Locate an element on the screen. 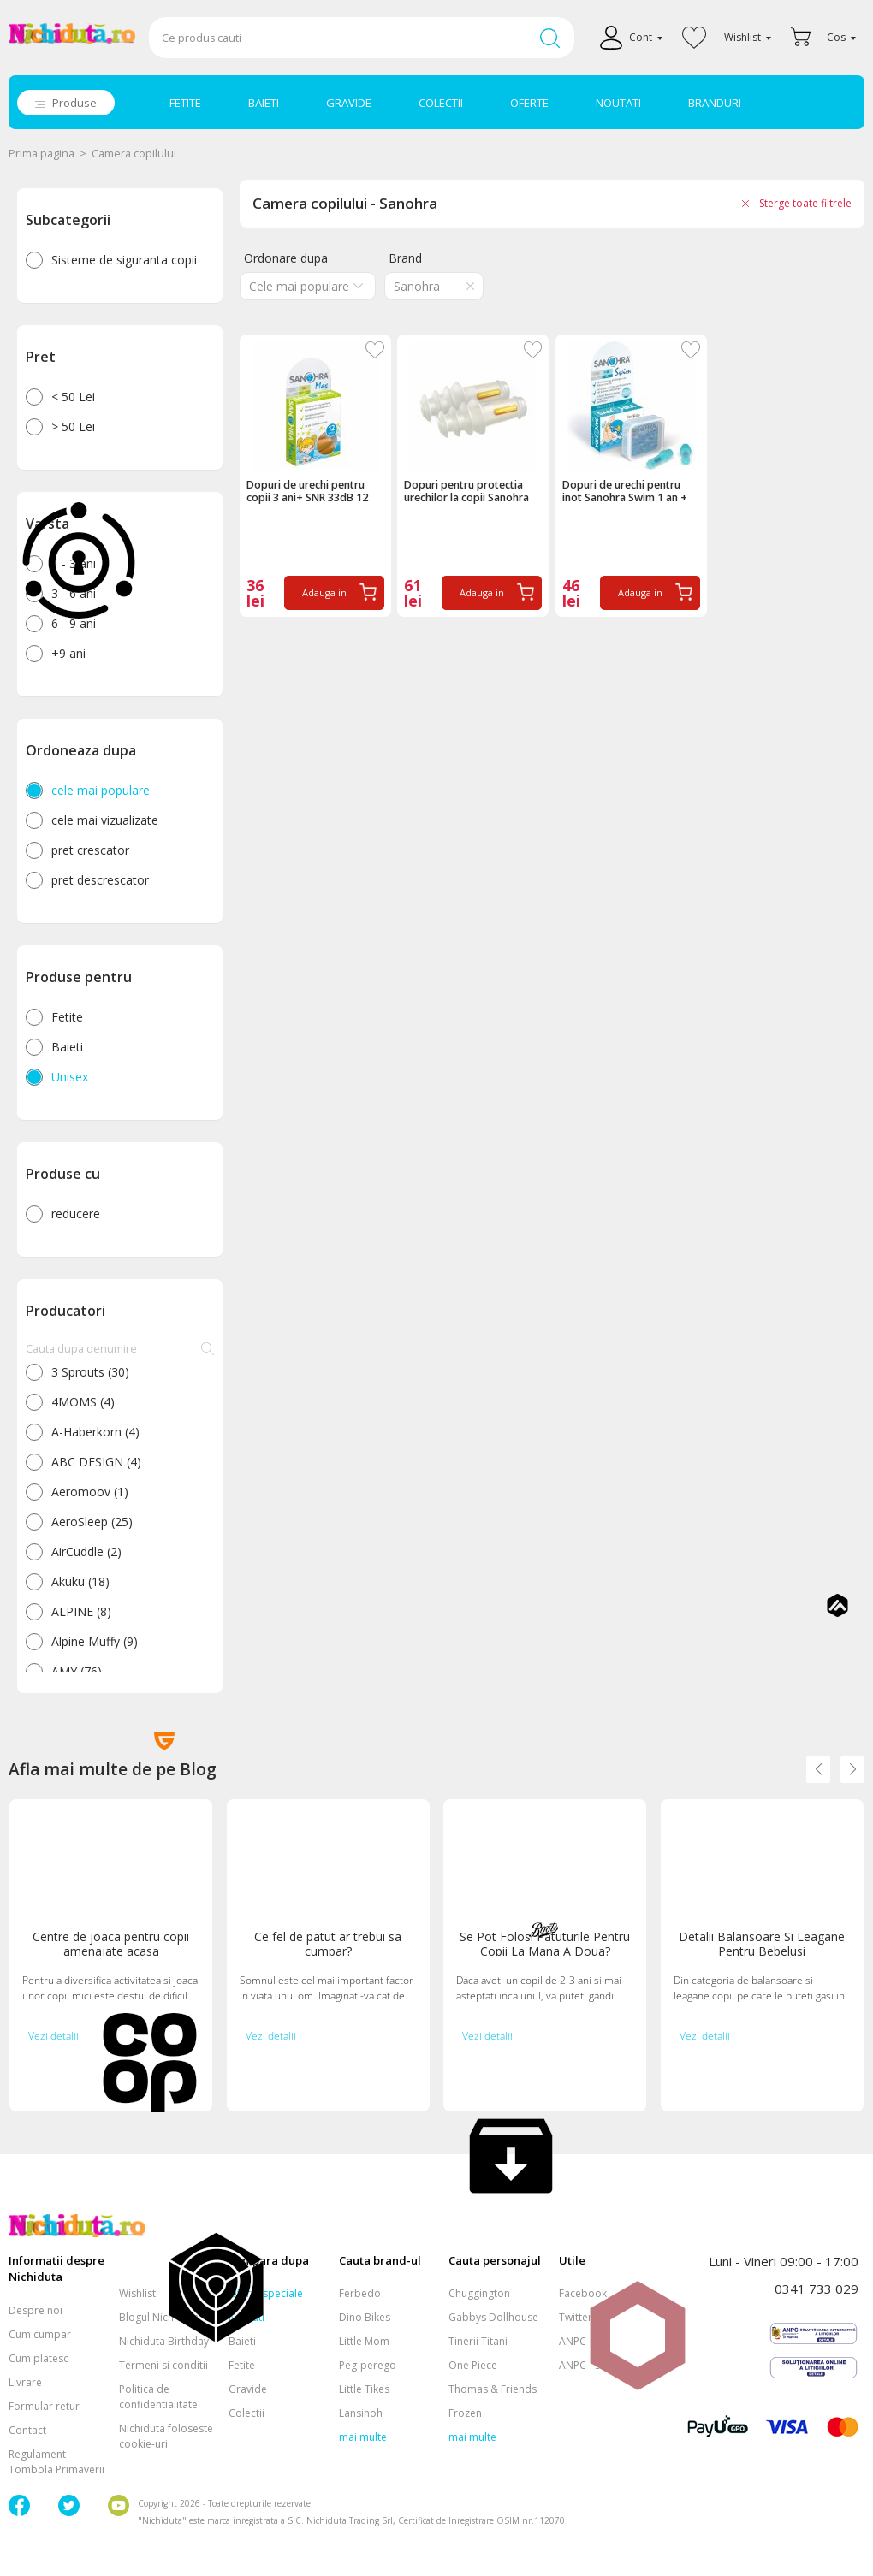 The height and width of the screenshot is (2576, 873). archive selected messages to inbox storage is located at coordinates (511, 2156).